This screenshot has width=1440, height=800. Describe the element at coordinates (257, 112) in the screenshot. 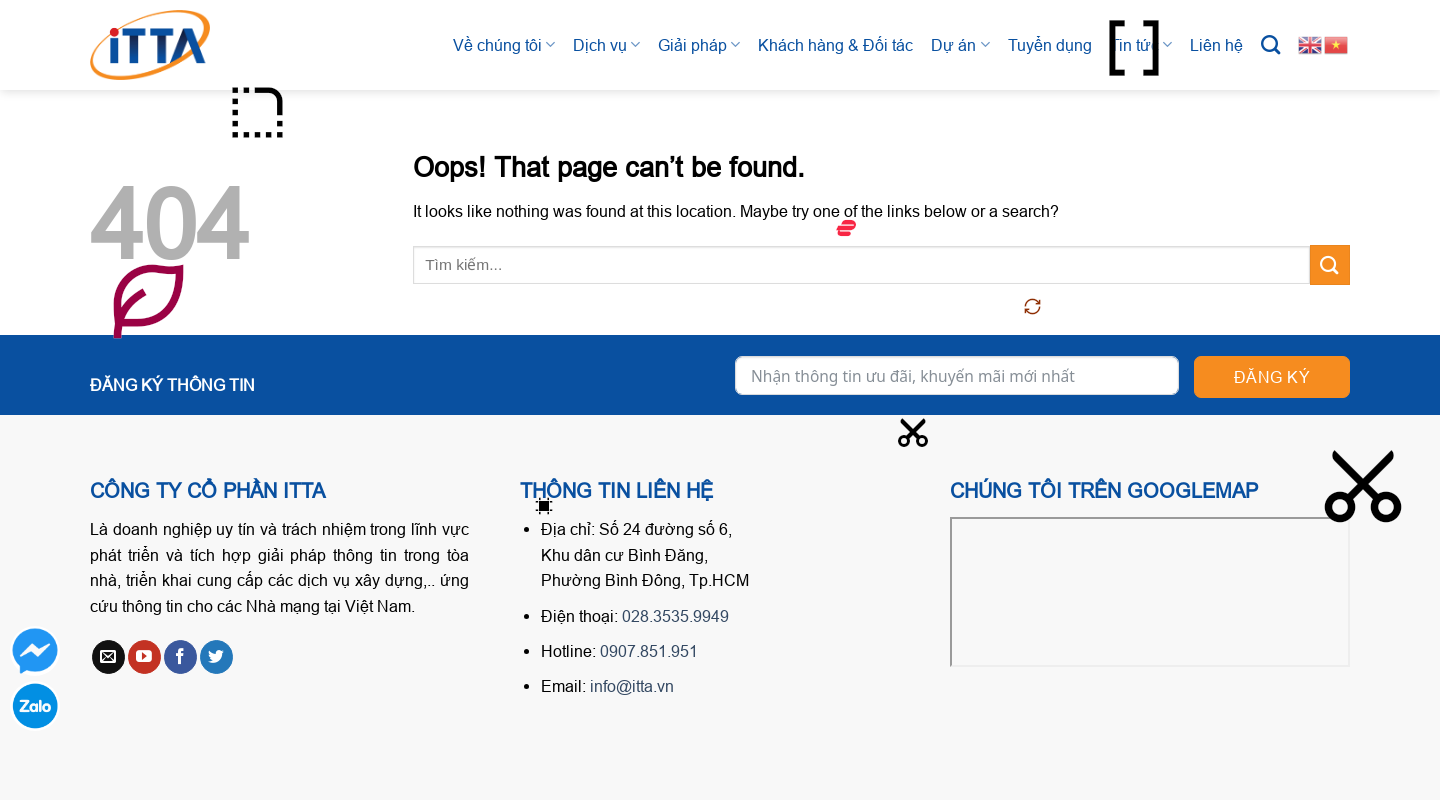

I see `apply rounded corners to a selected element` at that location.